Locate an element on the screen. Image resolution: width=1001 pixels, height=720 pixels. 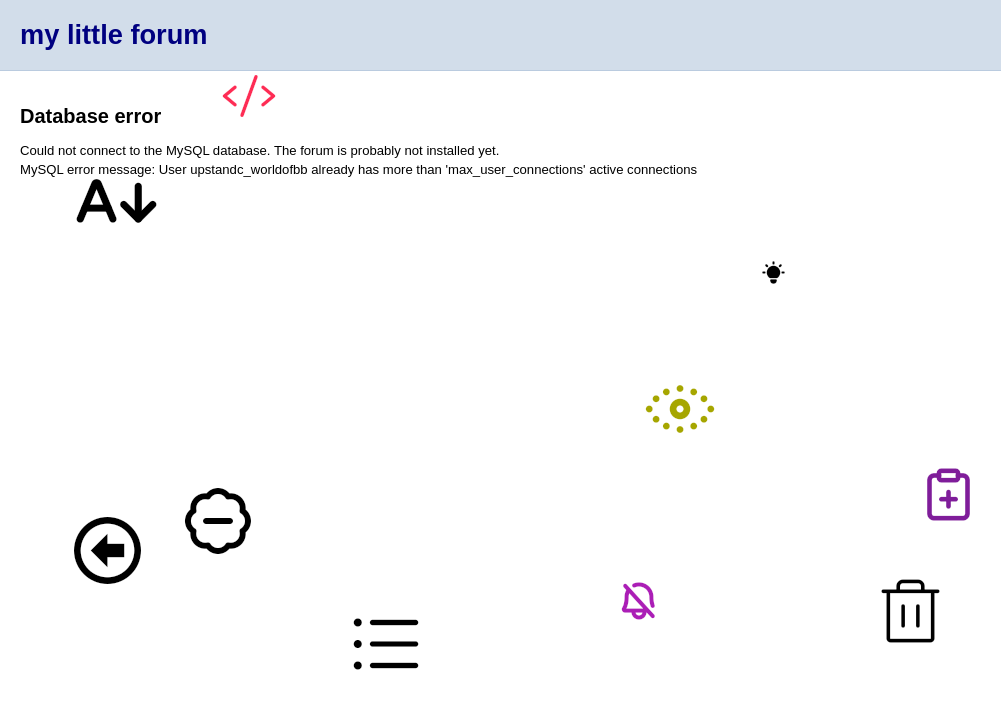
view tips or helpful suggestions is located at coordinates (773, 272).